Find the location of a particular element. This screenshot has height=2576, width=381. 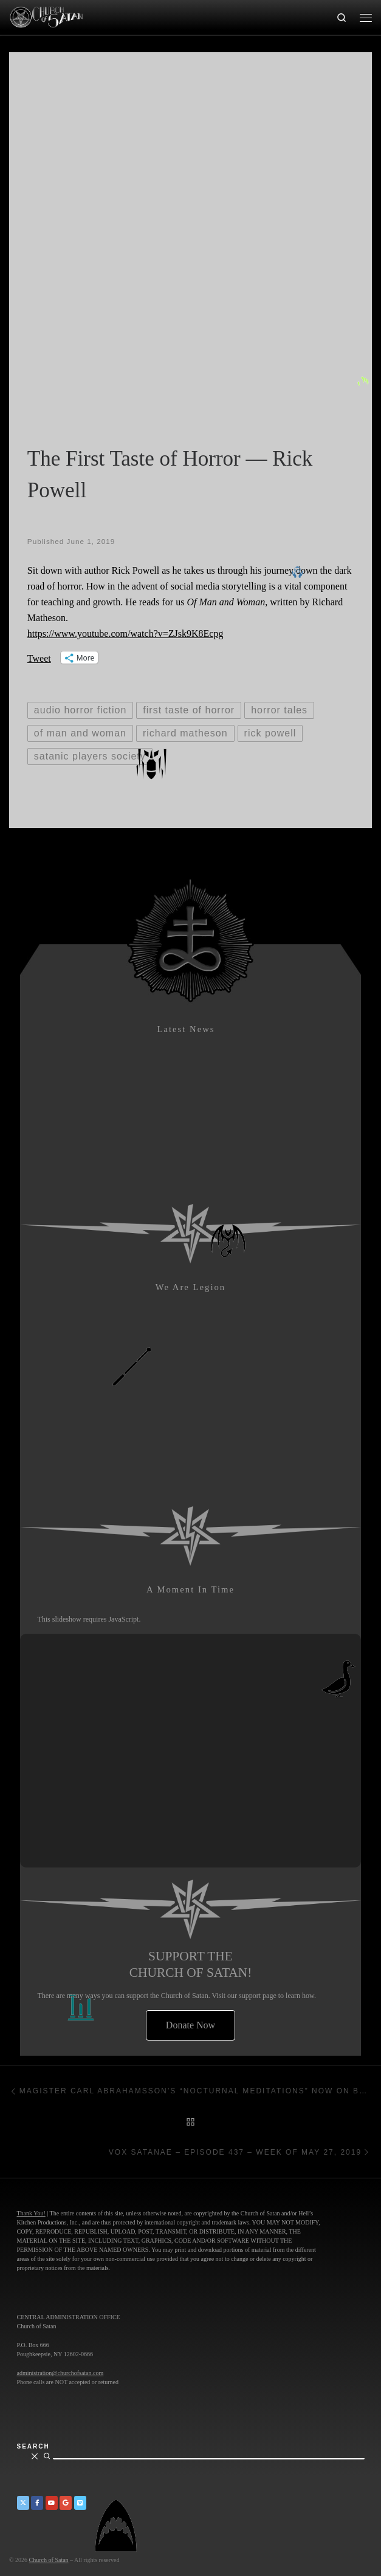

view environmental or sustainability features is located at coordinates (297, 572).